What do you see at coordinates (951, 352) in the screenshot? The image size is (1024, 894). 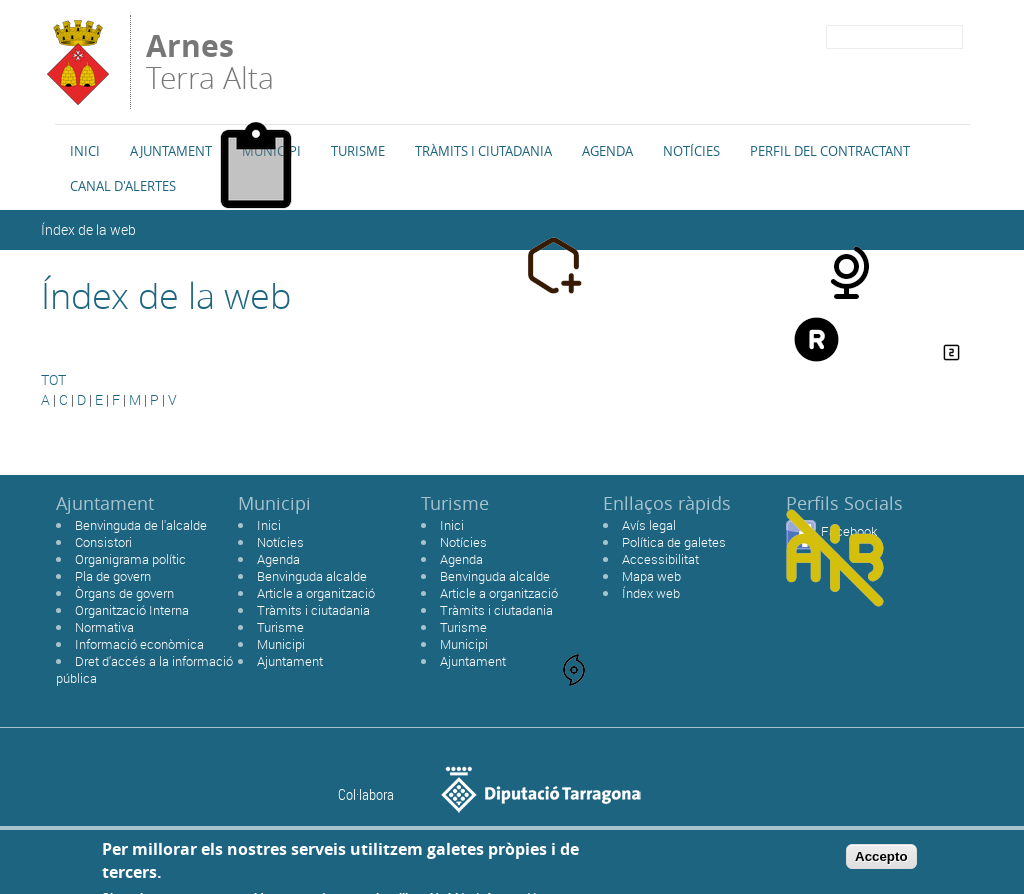 I see `indicates step 2 in a multi-step process` at bounding box center [951, 352].